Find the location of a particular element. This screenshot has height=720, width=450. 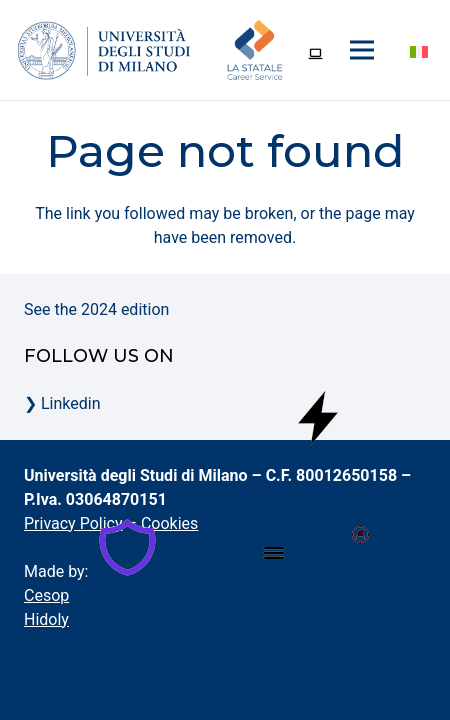

activate highlighter tool for text markup is located at coordinates (360, 534).